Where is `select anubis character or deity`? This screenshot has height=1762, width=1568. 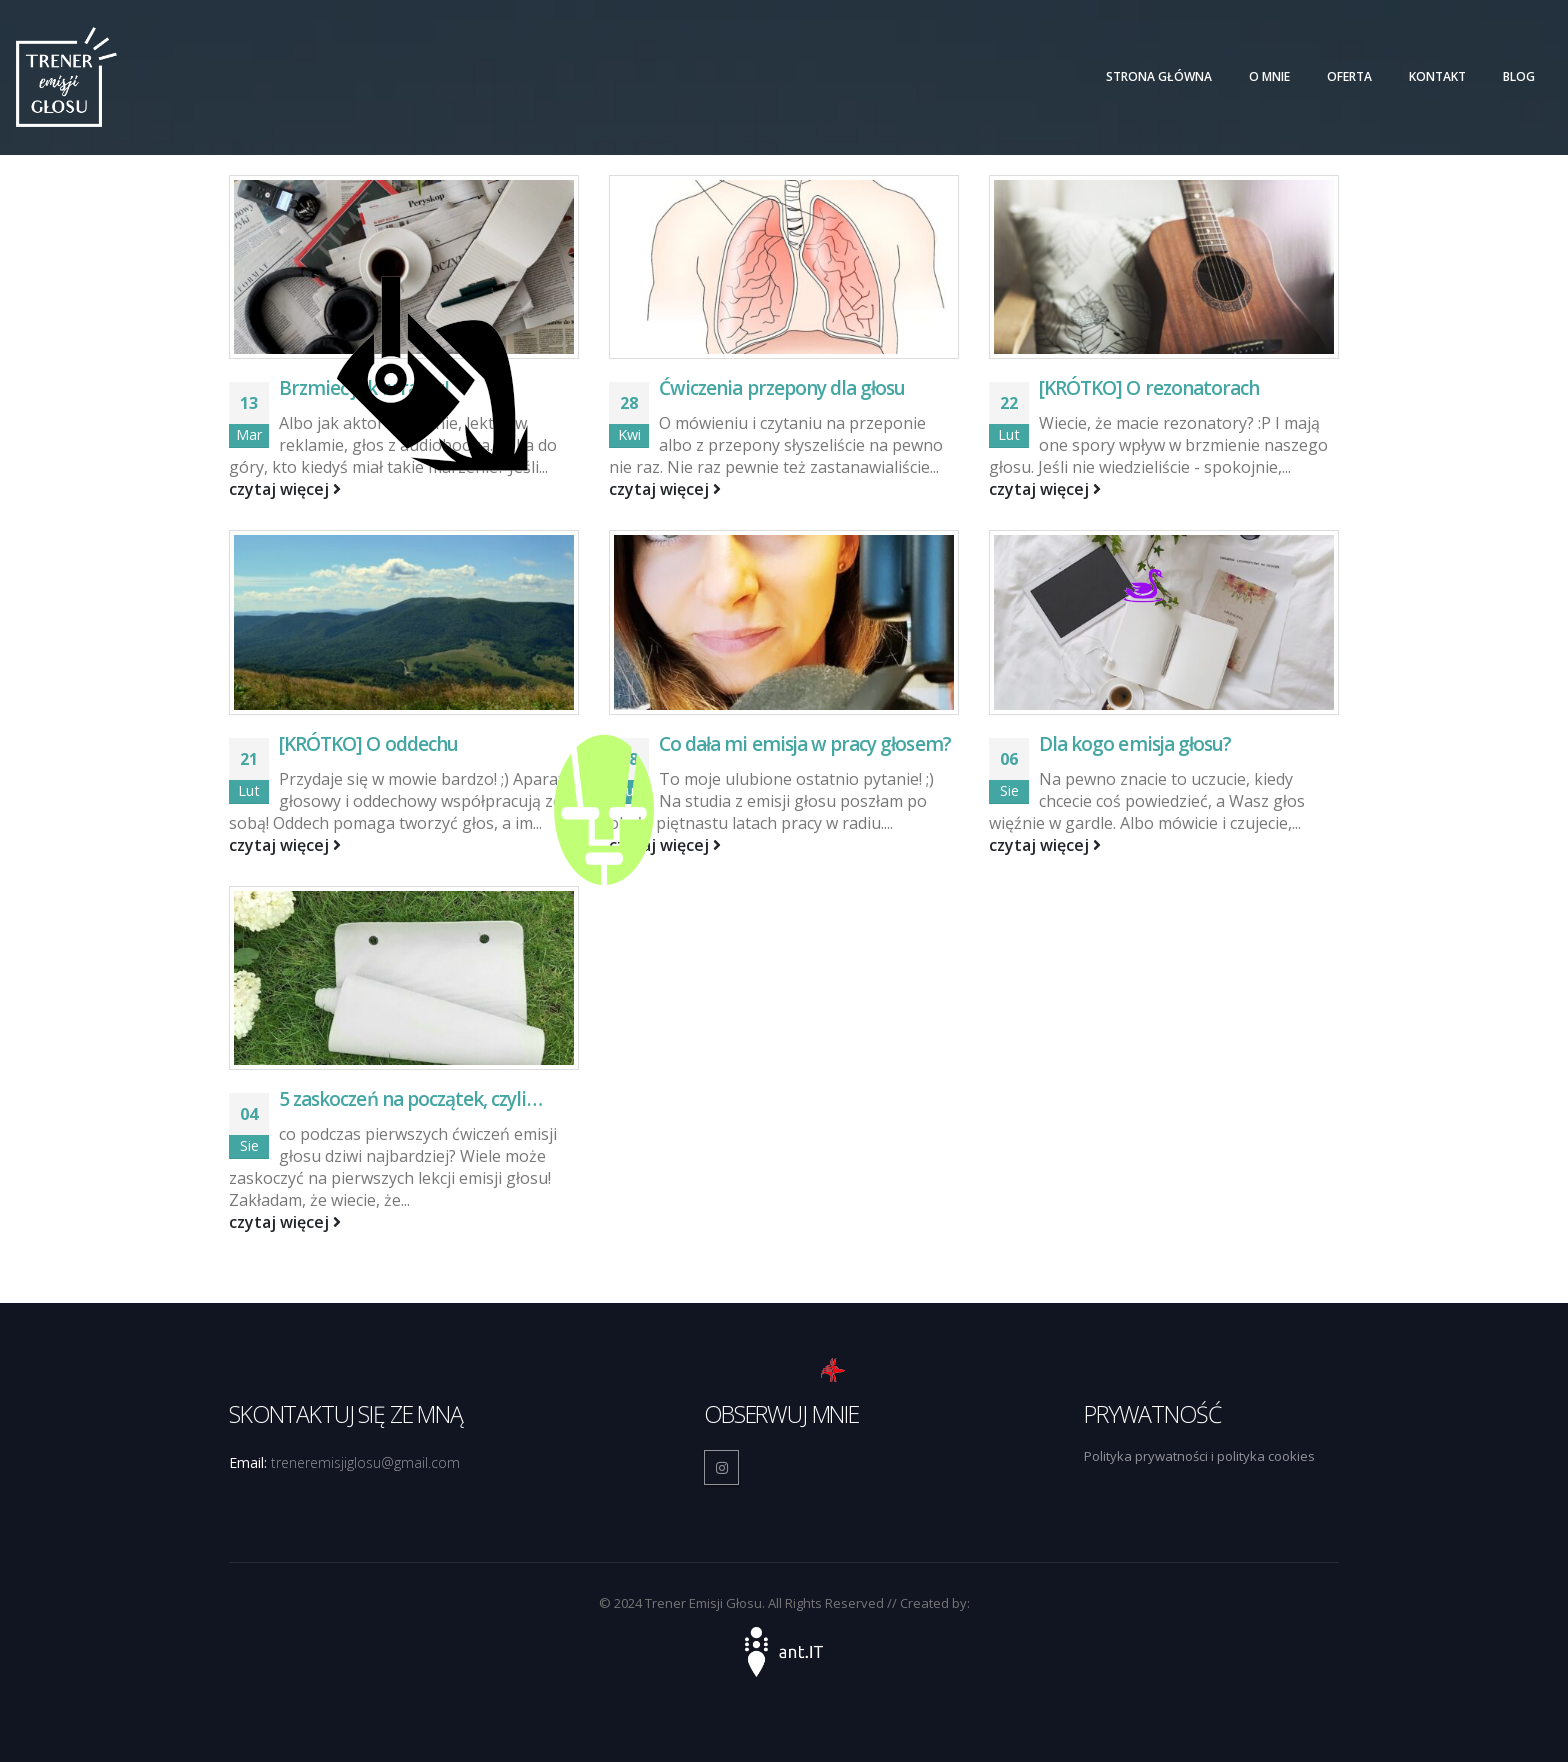
select anubis character or deity is located at coordinates (833, 1370).